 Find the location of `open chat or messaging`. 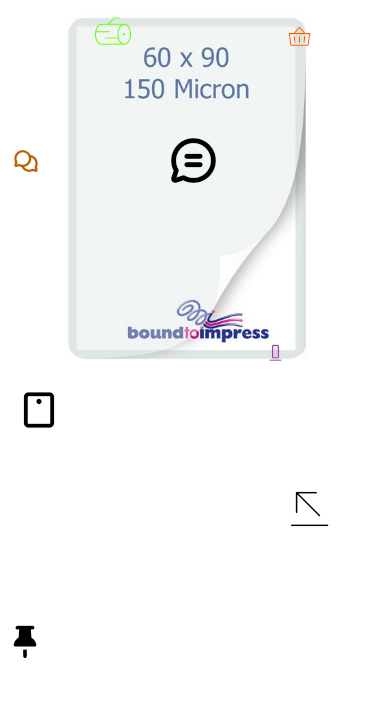

open chat or messaging is located at coordinates (26, 161).